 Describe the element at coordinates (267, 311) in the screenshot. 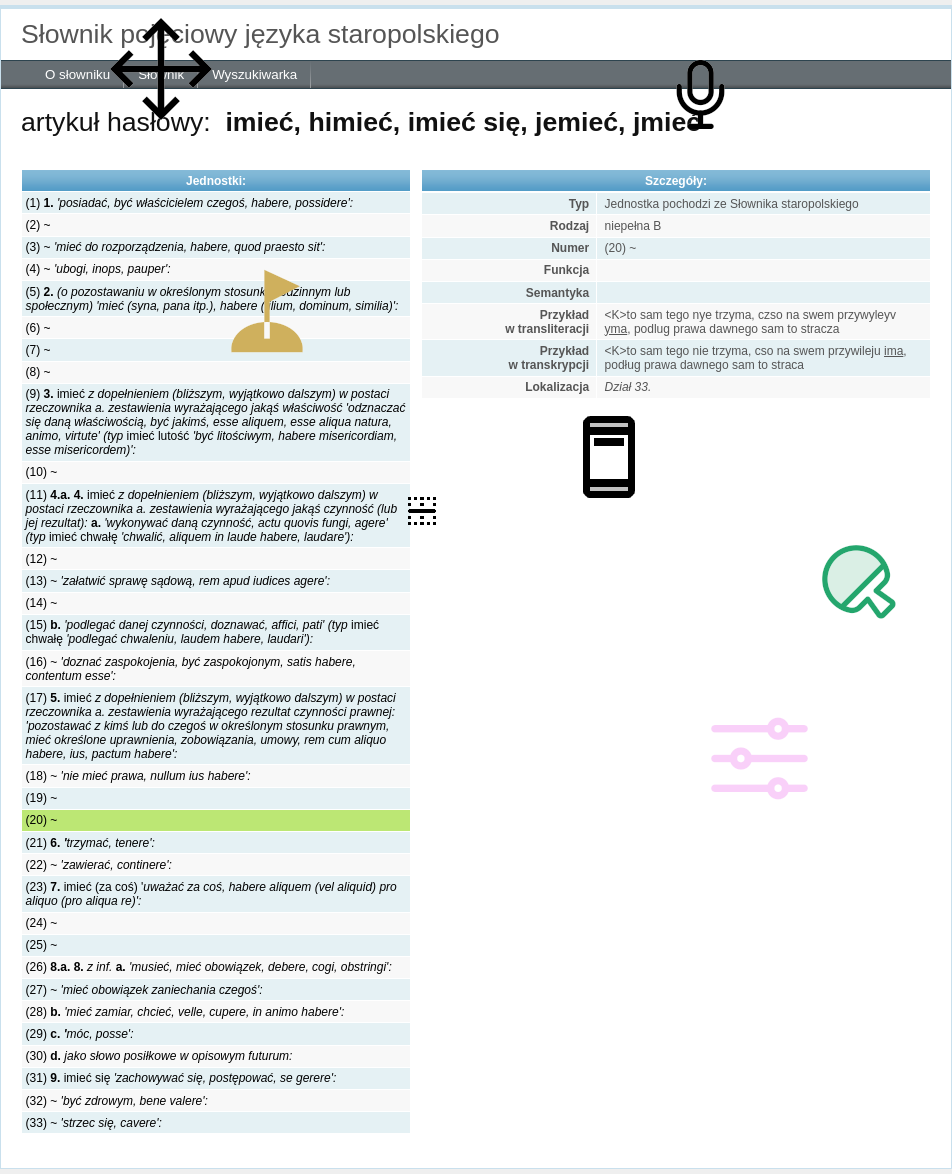

I see `view golf course or club information` at that location.